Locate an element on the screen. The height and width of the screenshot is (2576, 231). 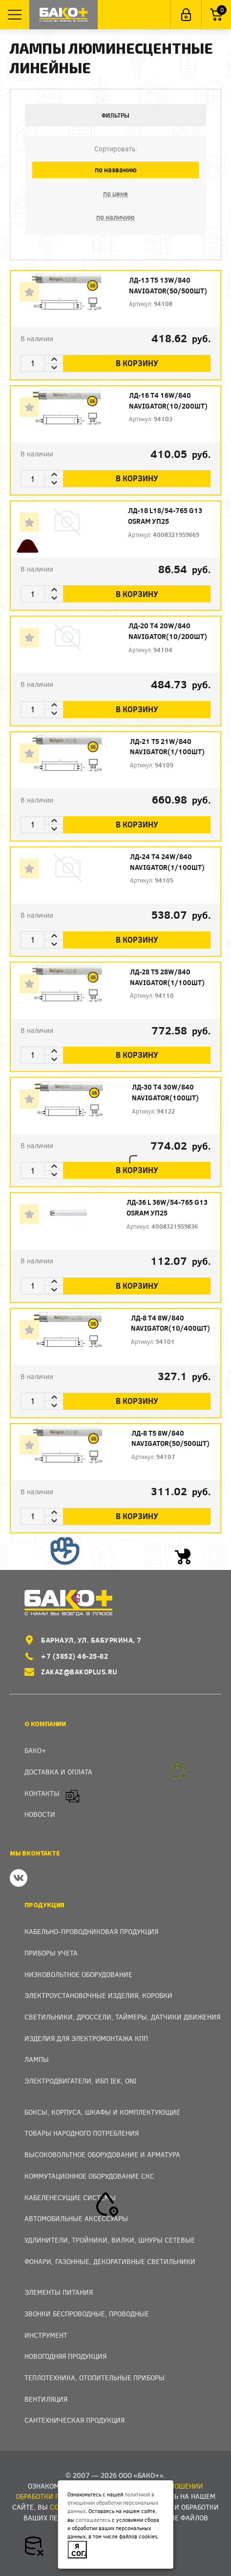
apply rounded corners to a selected element is located at coordinates (133, 1159).